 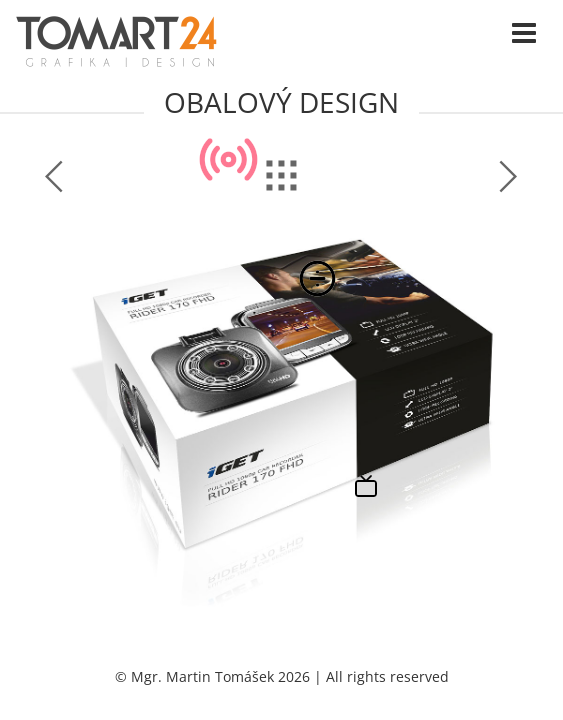 I want to click on perform division calculation, so click(x=317, y=278).